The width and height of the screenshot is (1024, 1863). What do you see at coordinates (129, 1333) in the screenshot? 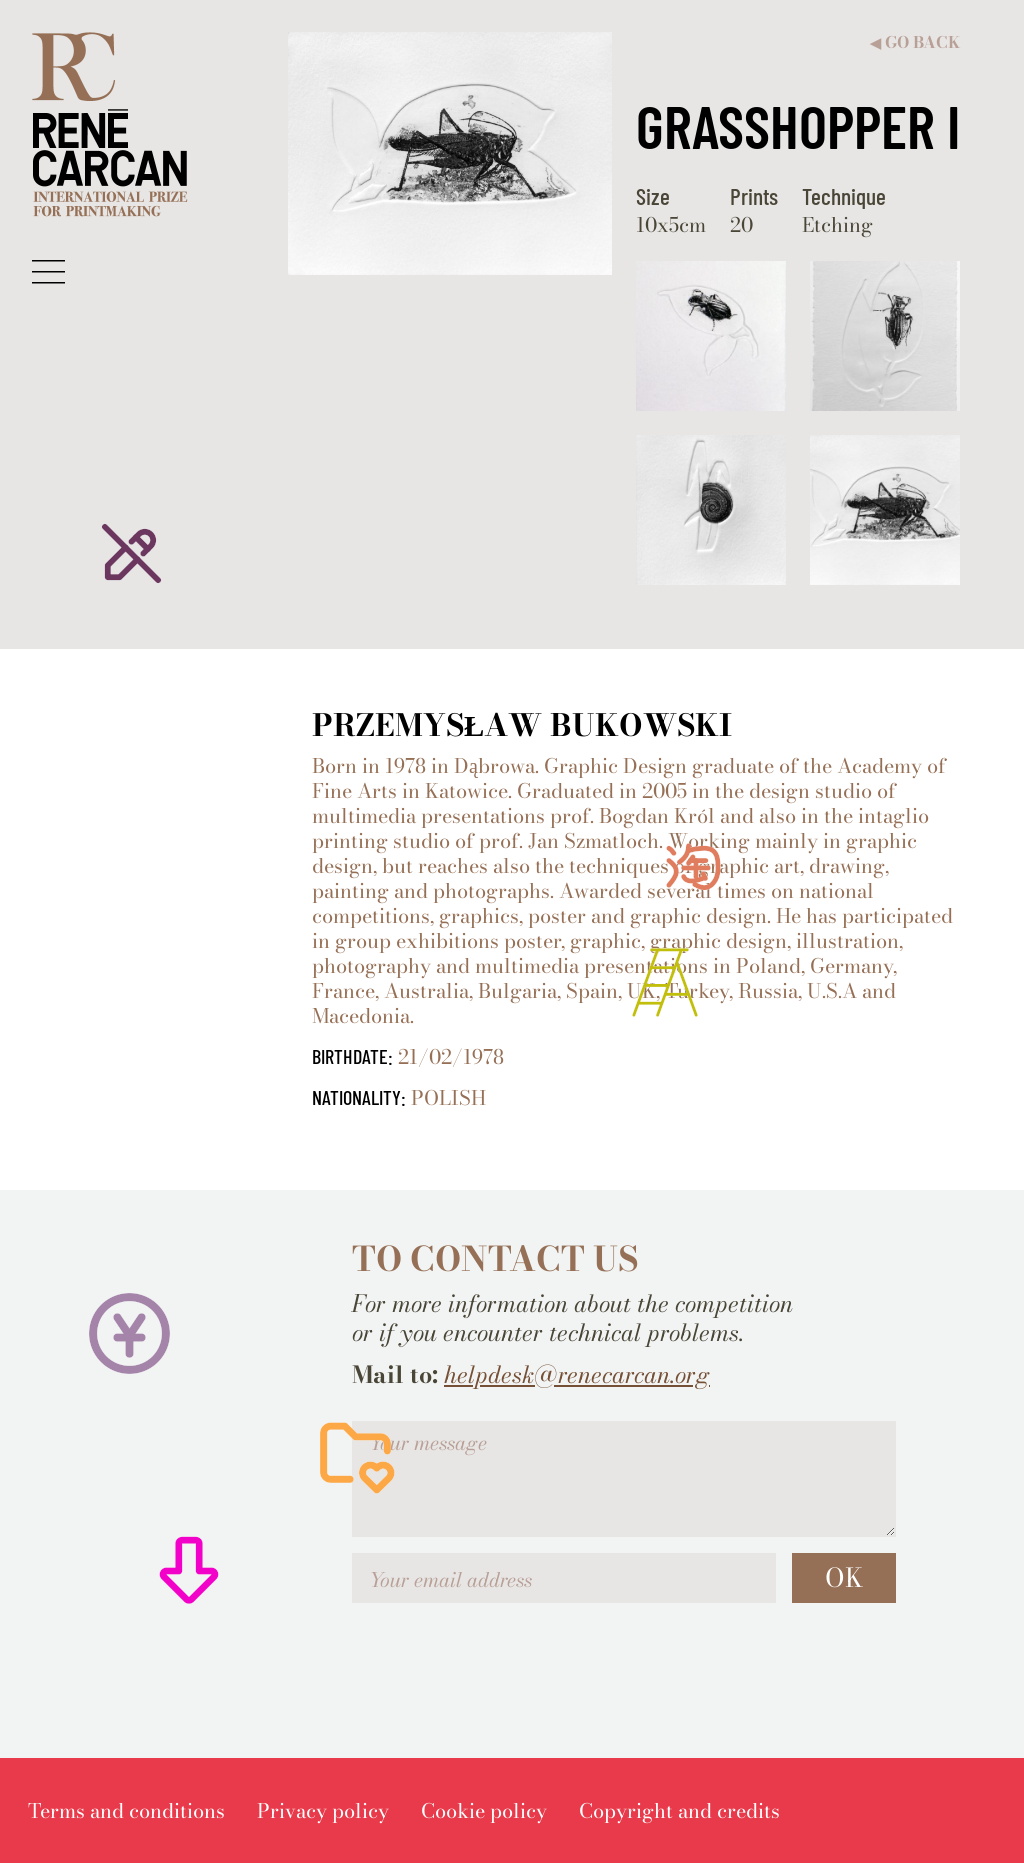
I see `make a payment in chinese yuan` at bounding box center [129, 1333].